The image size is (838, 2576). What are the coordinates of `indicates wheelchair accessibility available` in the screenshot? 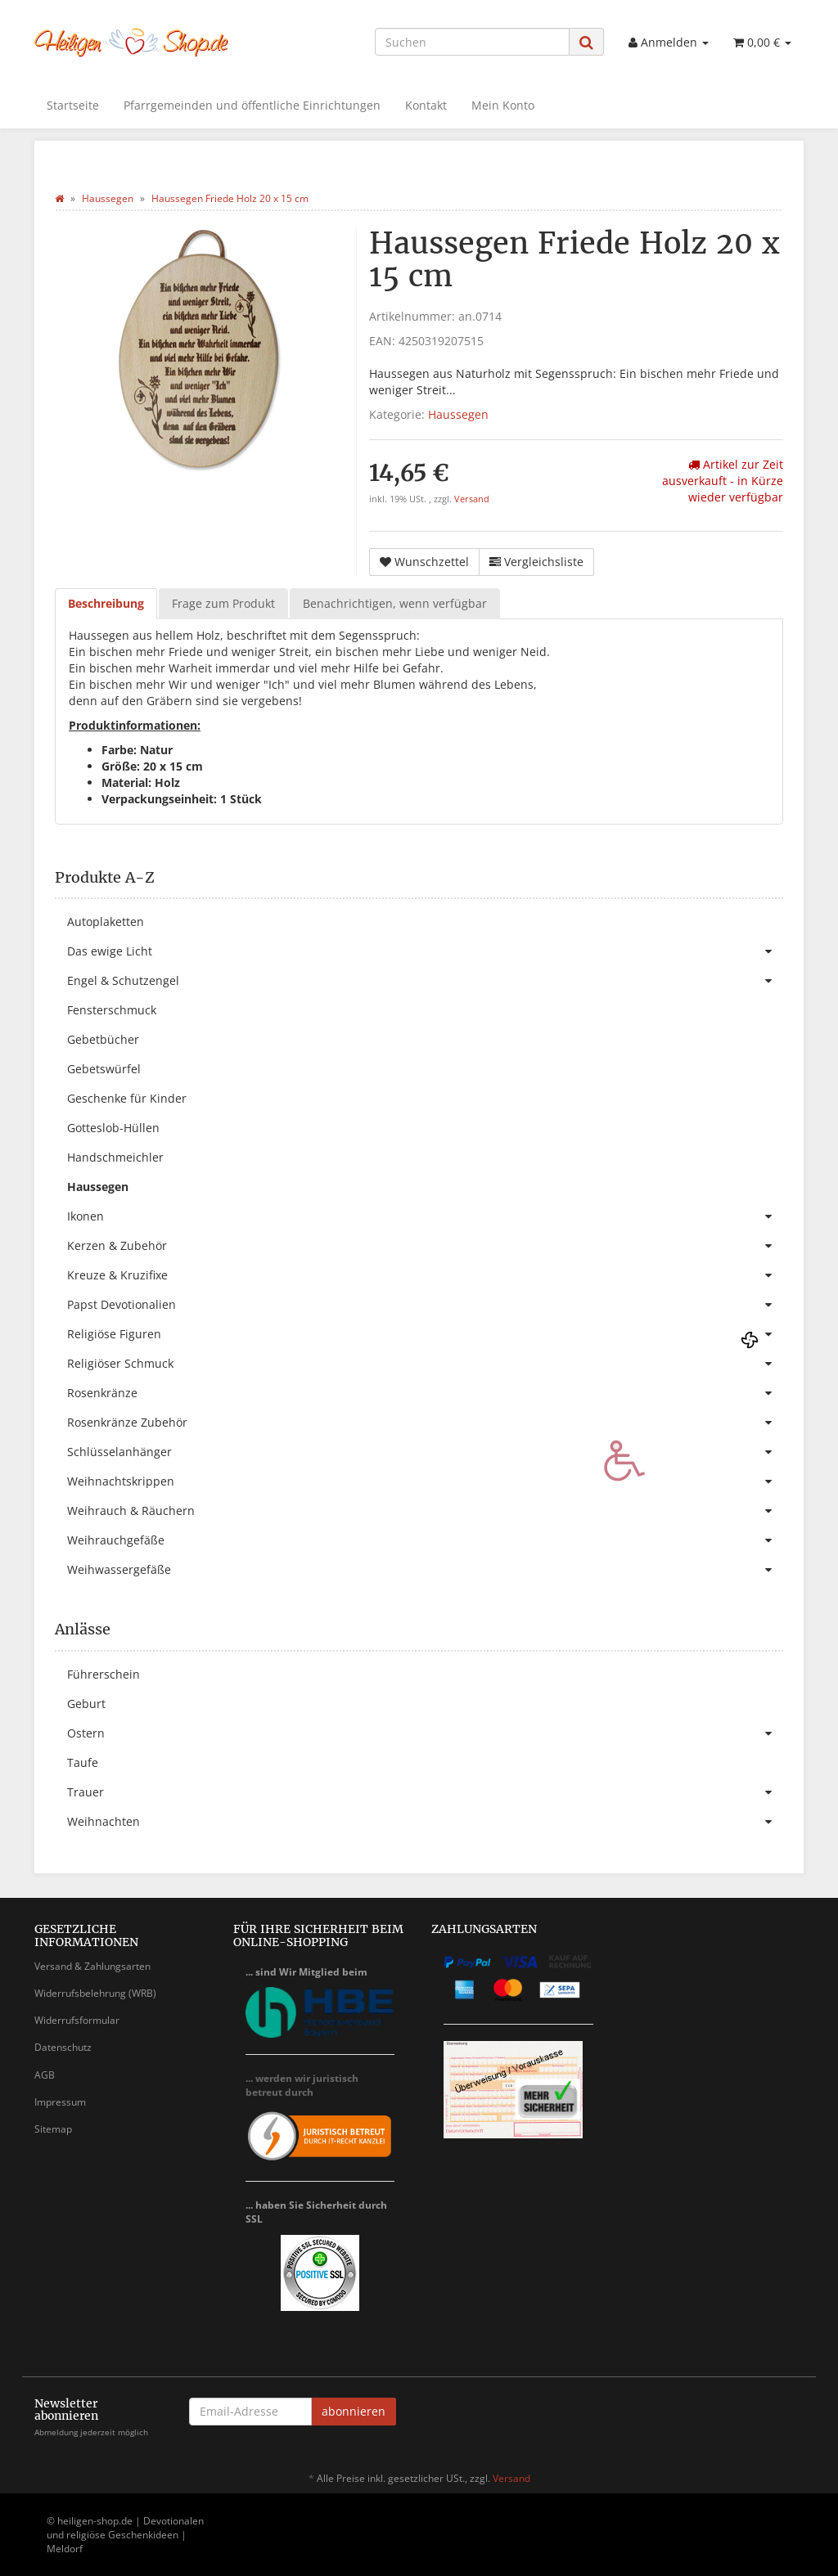 It's located at (620, 1461).